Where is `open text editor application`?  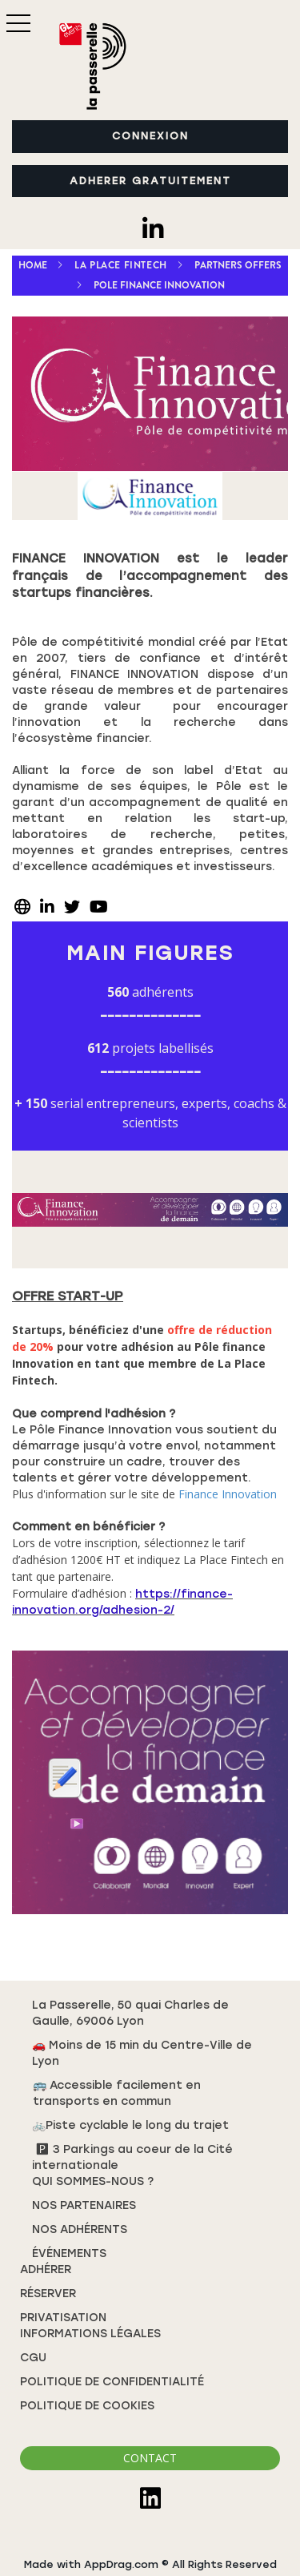
open text editor application is located at coordinates (65, 1778).